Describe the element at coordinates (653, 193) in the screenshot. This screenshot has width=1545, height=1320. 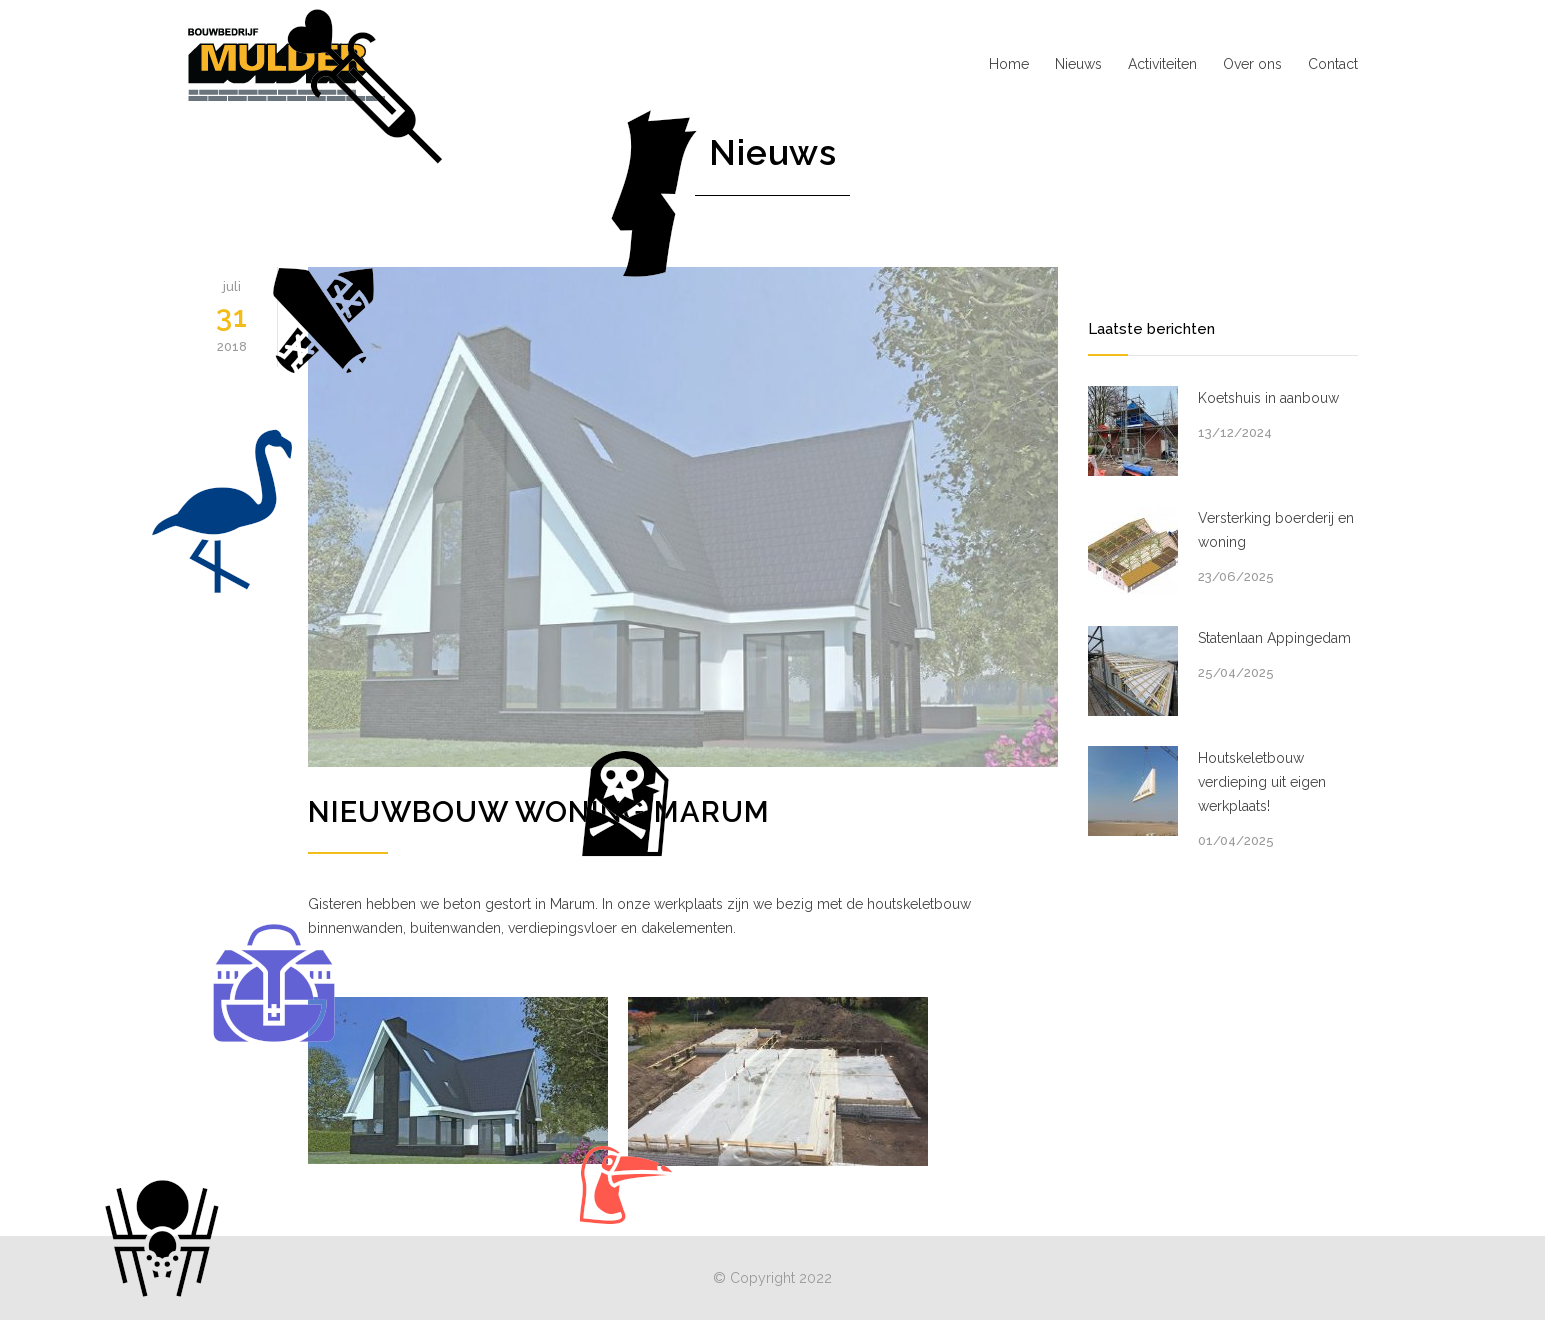
I see `select portugal as your country or region` at that location.